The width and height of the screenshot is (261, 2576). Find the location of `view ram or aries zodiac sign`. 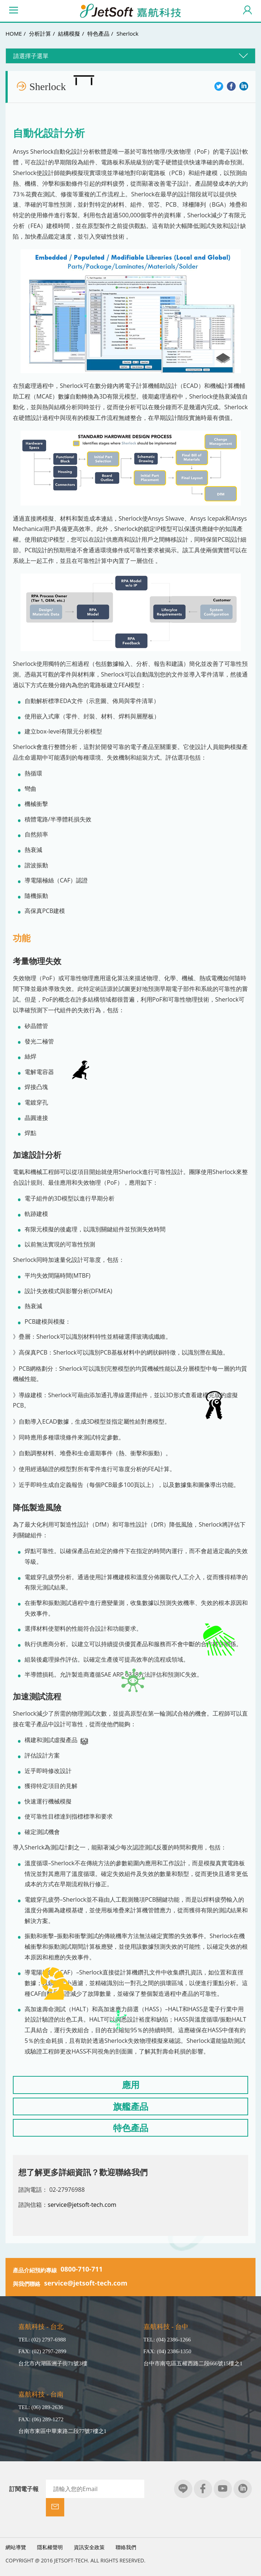

view ram or aries zodiac sign is located at coordinates (57, 1983).